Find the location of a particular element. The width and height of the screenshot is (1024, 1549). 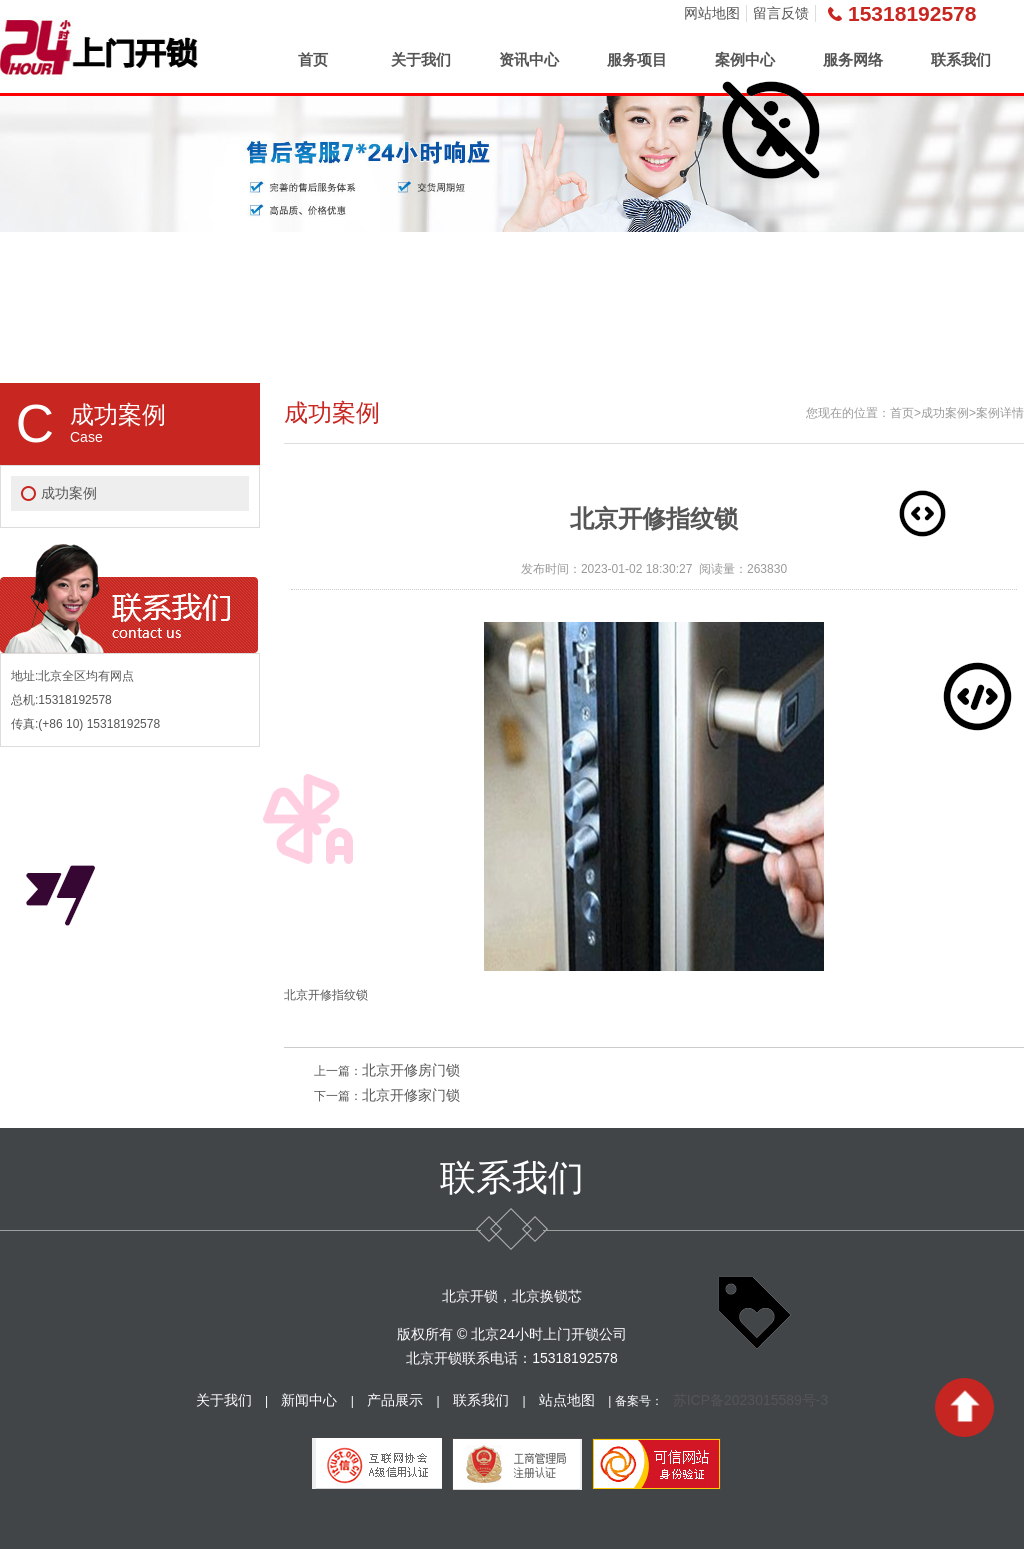

flag or bookmark content for later review is located at coordinates (60, 893).